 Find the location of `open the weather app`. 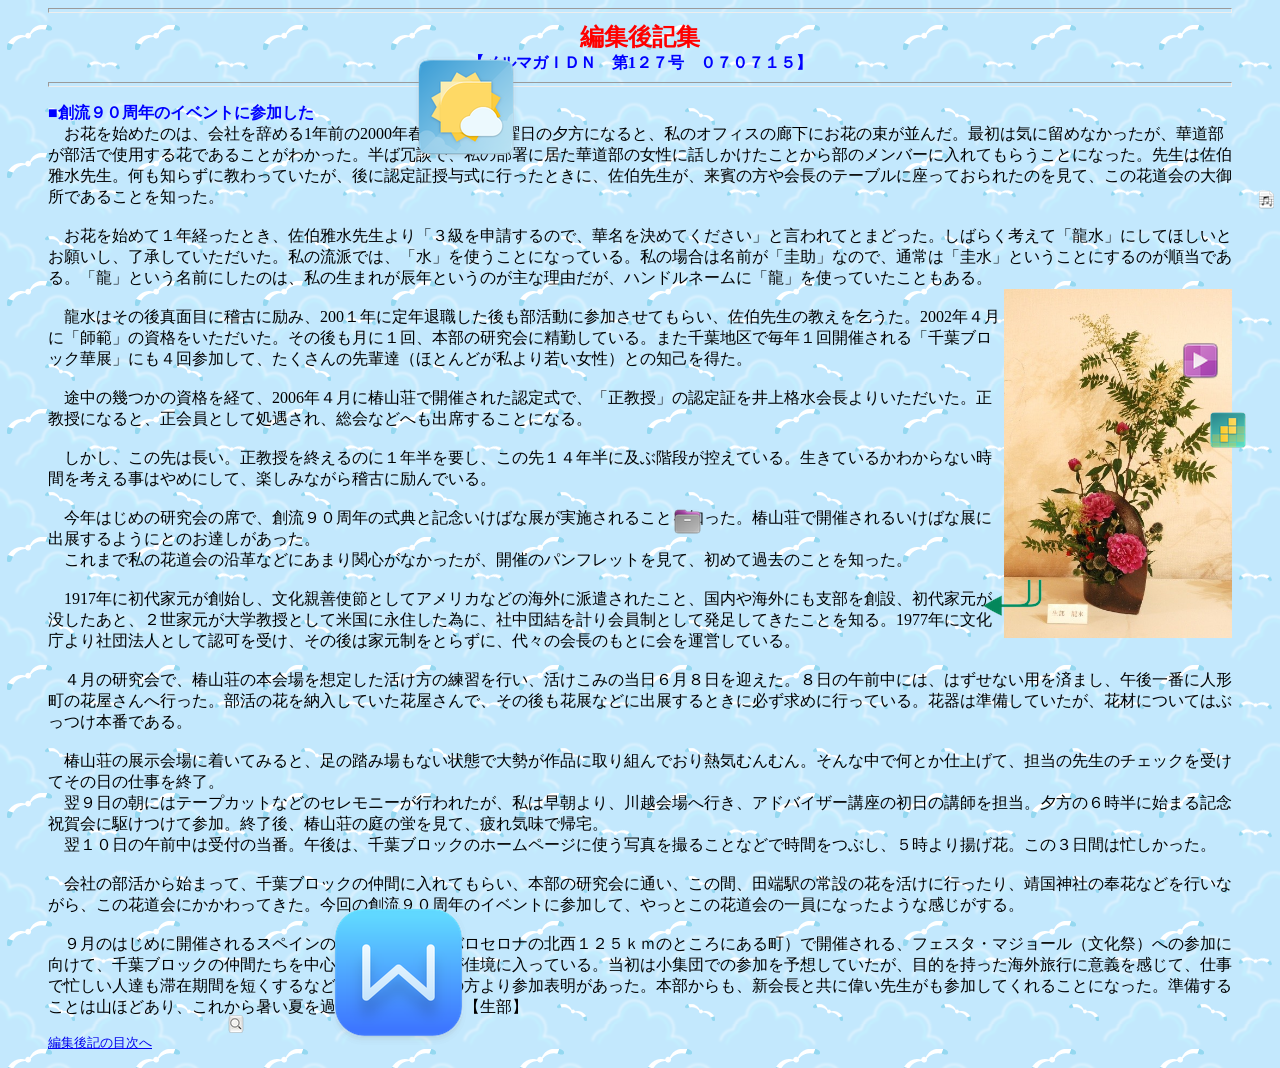

open the weather app is located at coordinates (466, 107).